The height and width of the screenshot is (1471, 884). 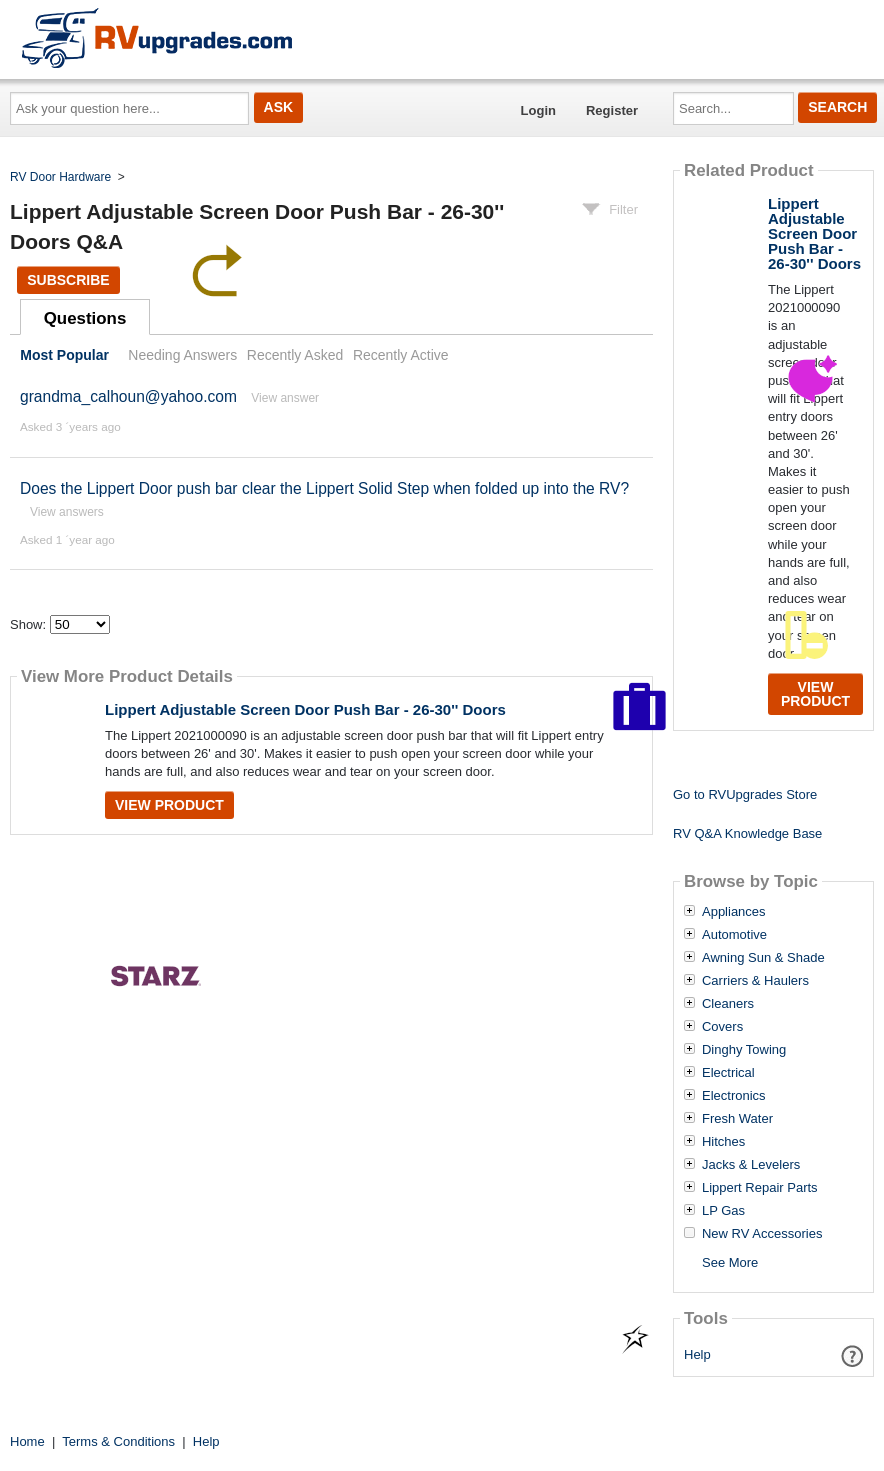 What do you see at coordinates (804, 635) in the screenshot?
I see `delete a column from a table or spreadsheet` at bounding box center [804, 635].